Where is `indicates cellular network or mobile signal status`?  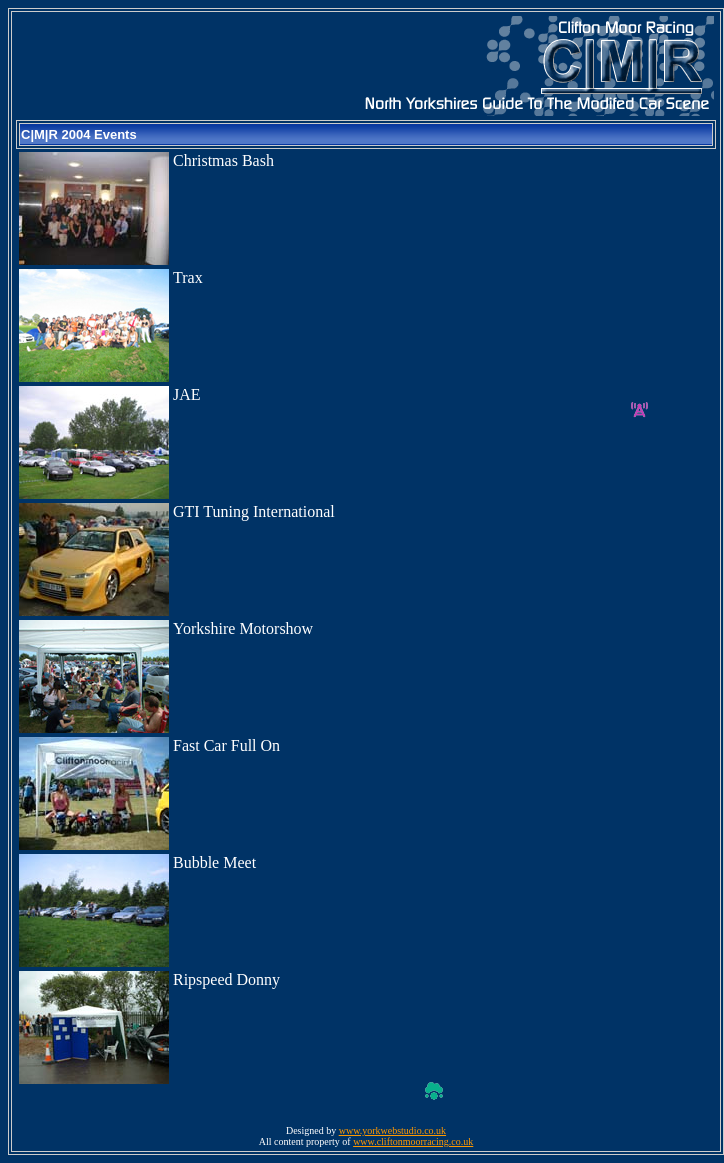 indicates cellular network or mobile signal status is located at coordinates (639, 409).